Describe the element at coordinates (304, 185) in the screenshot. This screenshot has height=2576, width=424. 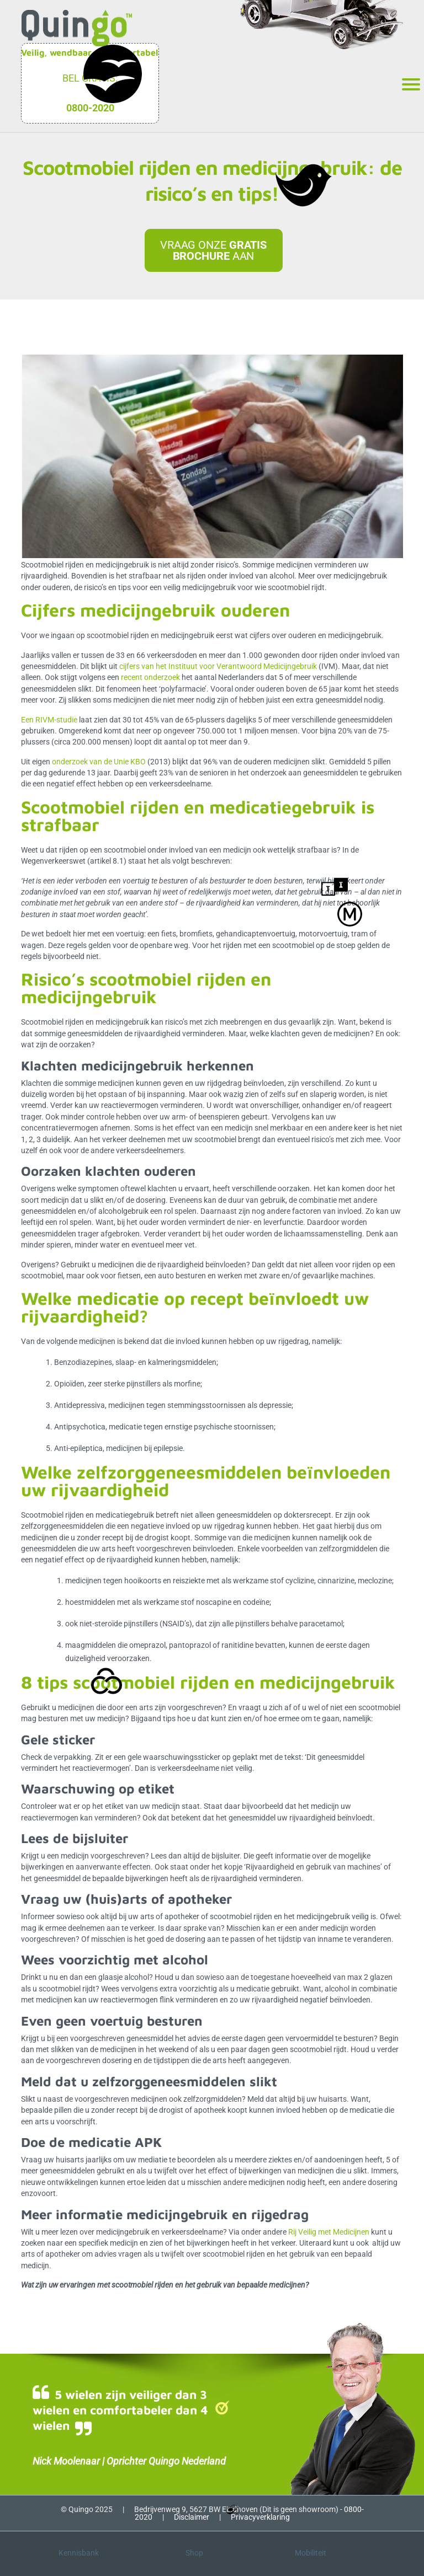
I see `open Douban Read app` at that location.